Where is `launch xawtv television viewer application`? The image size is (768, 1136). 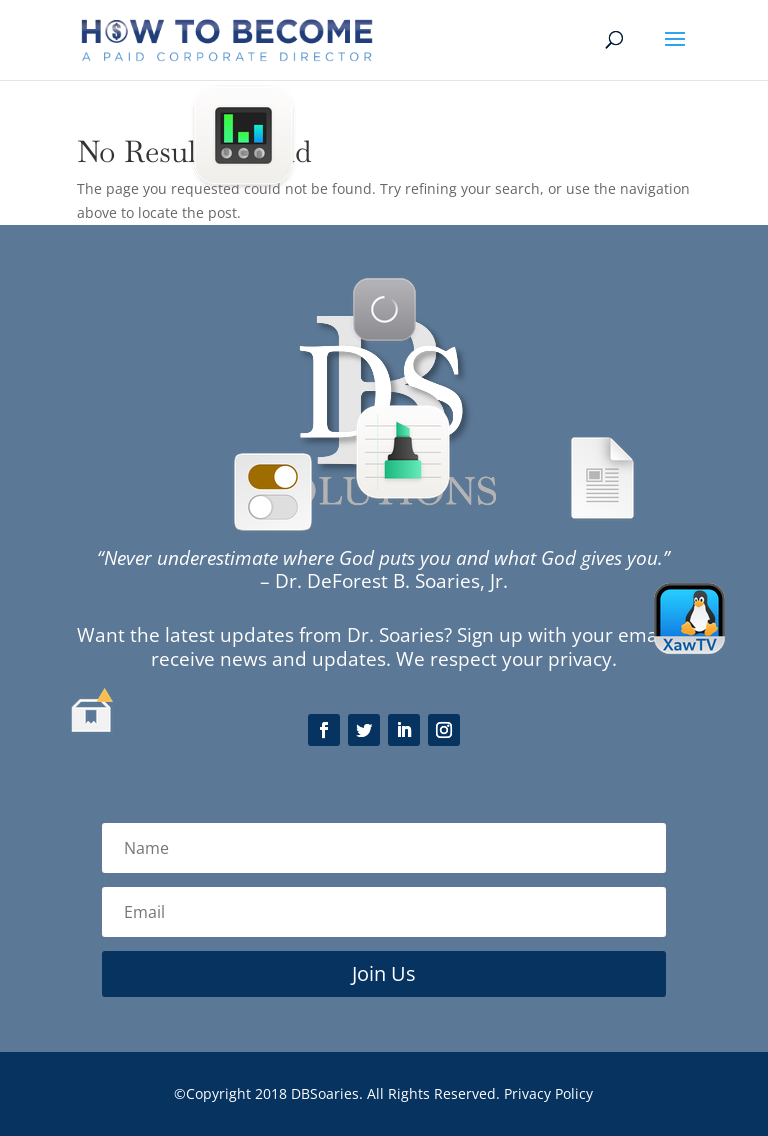 launch xawtv television viewer application is located at coordinates (689, 618).